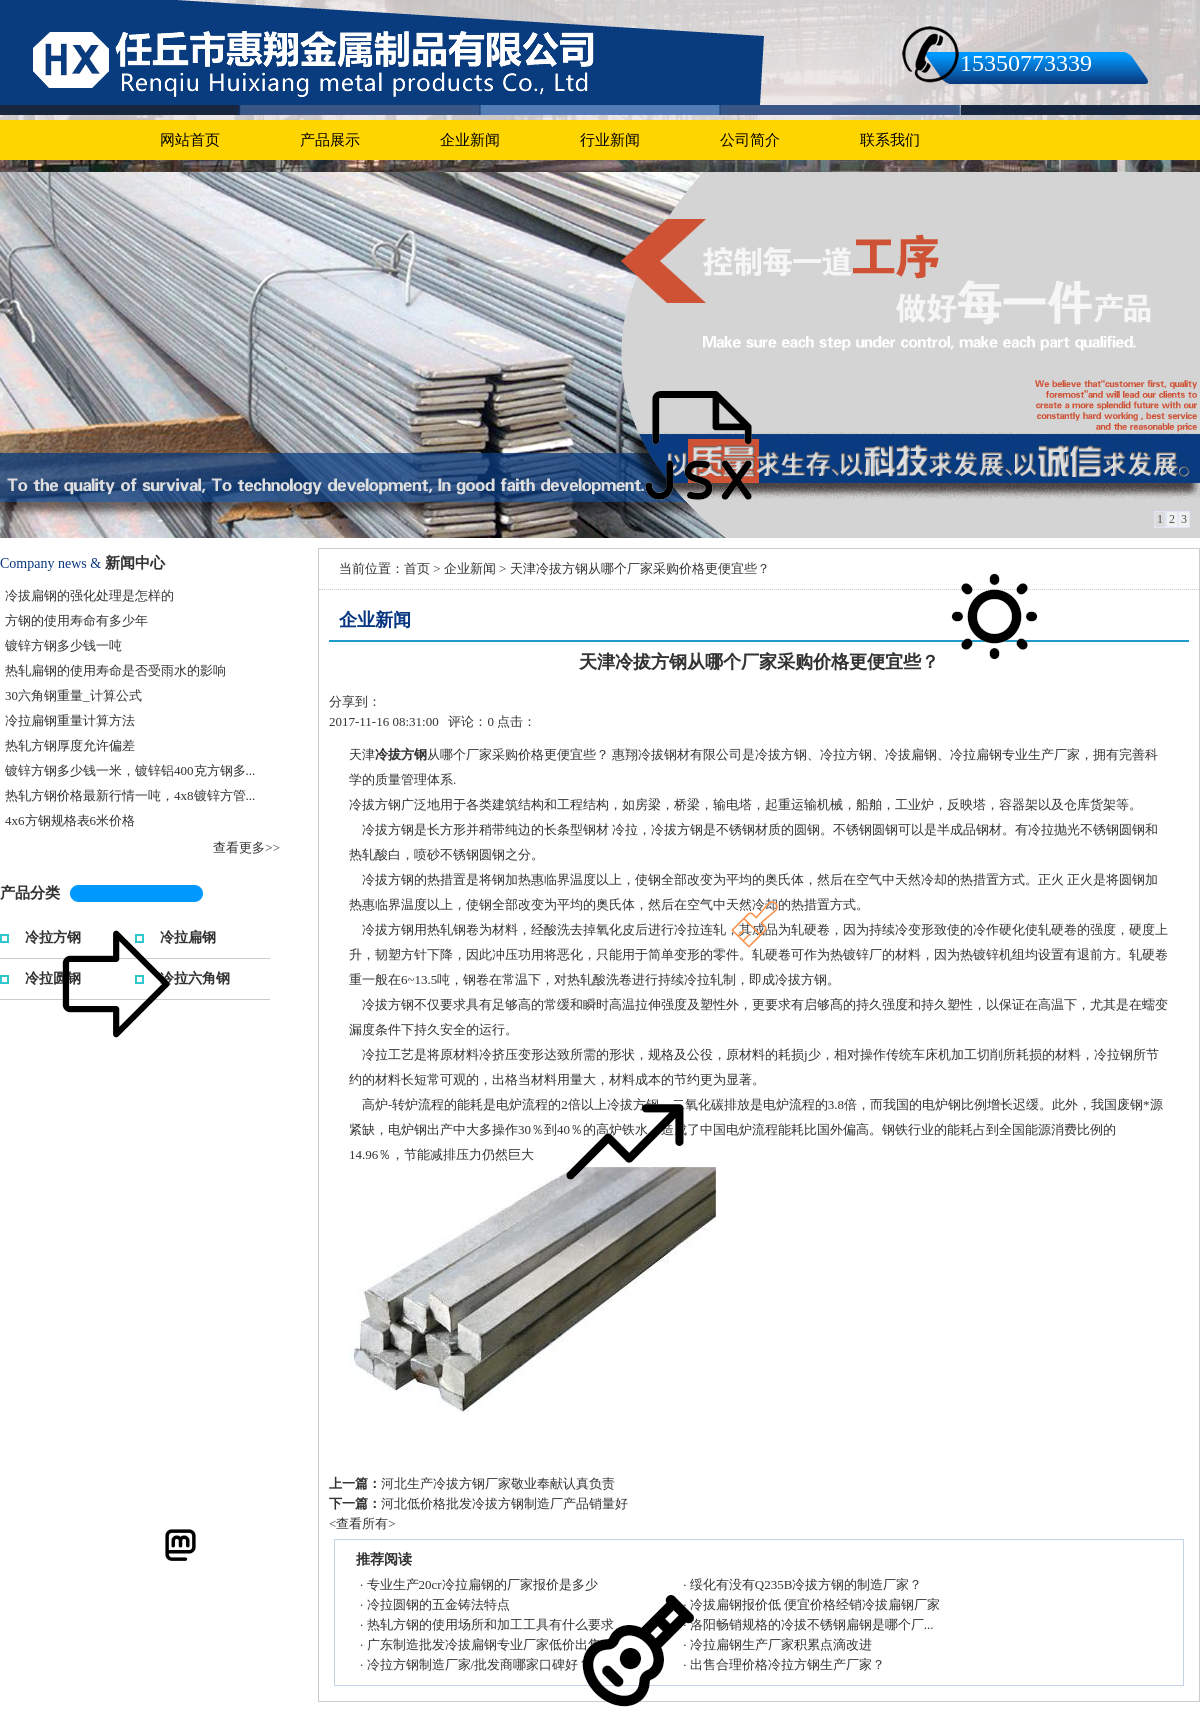 The height and width of the screenshot is (1712, 1200). Describe the element at coordinates (755, 923) in the screenshot. I see `access painting or drawing tools` at that location.